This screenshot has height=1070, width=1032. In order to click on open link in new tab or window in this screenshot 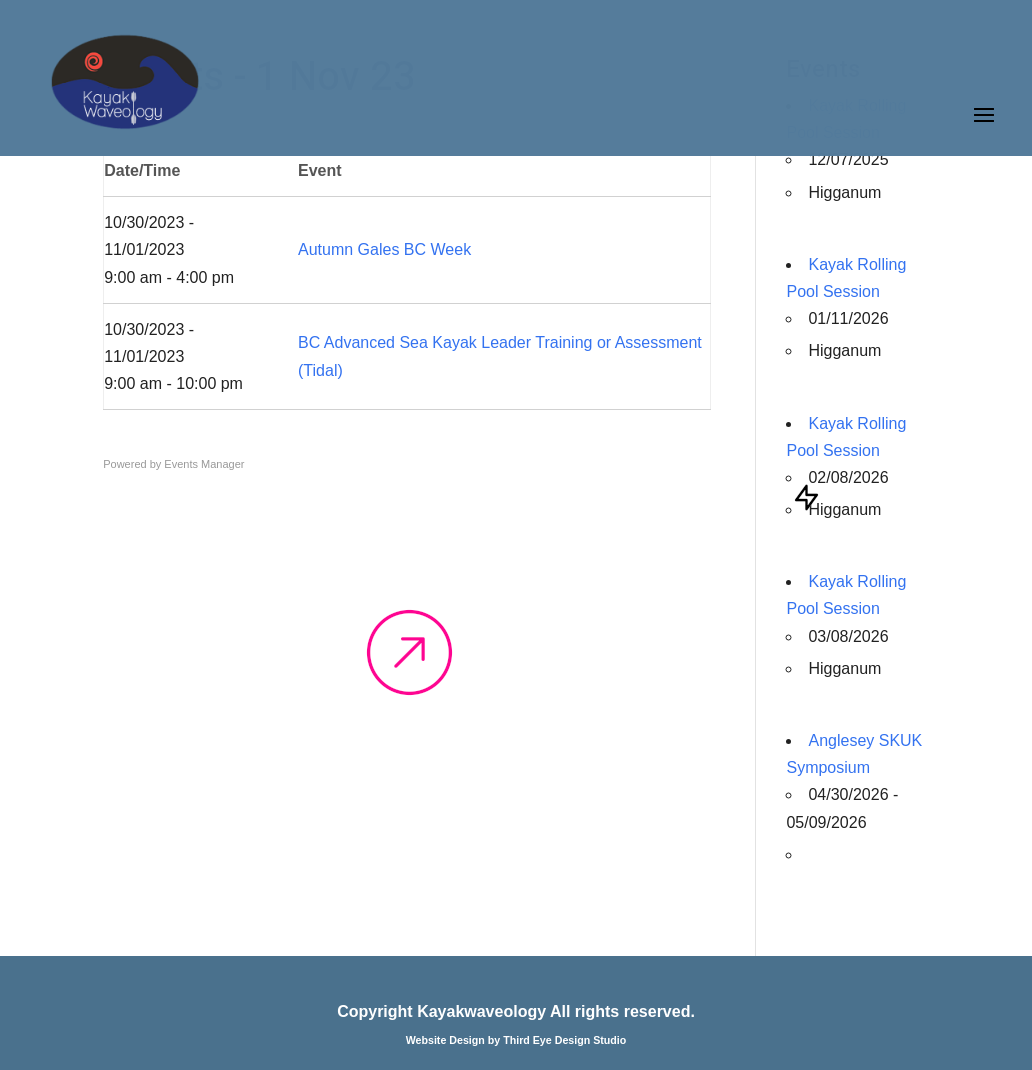, I will do `click(409, 652)`.